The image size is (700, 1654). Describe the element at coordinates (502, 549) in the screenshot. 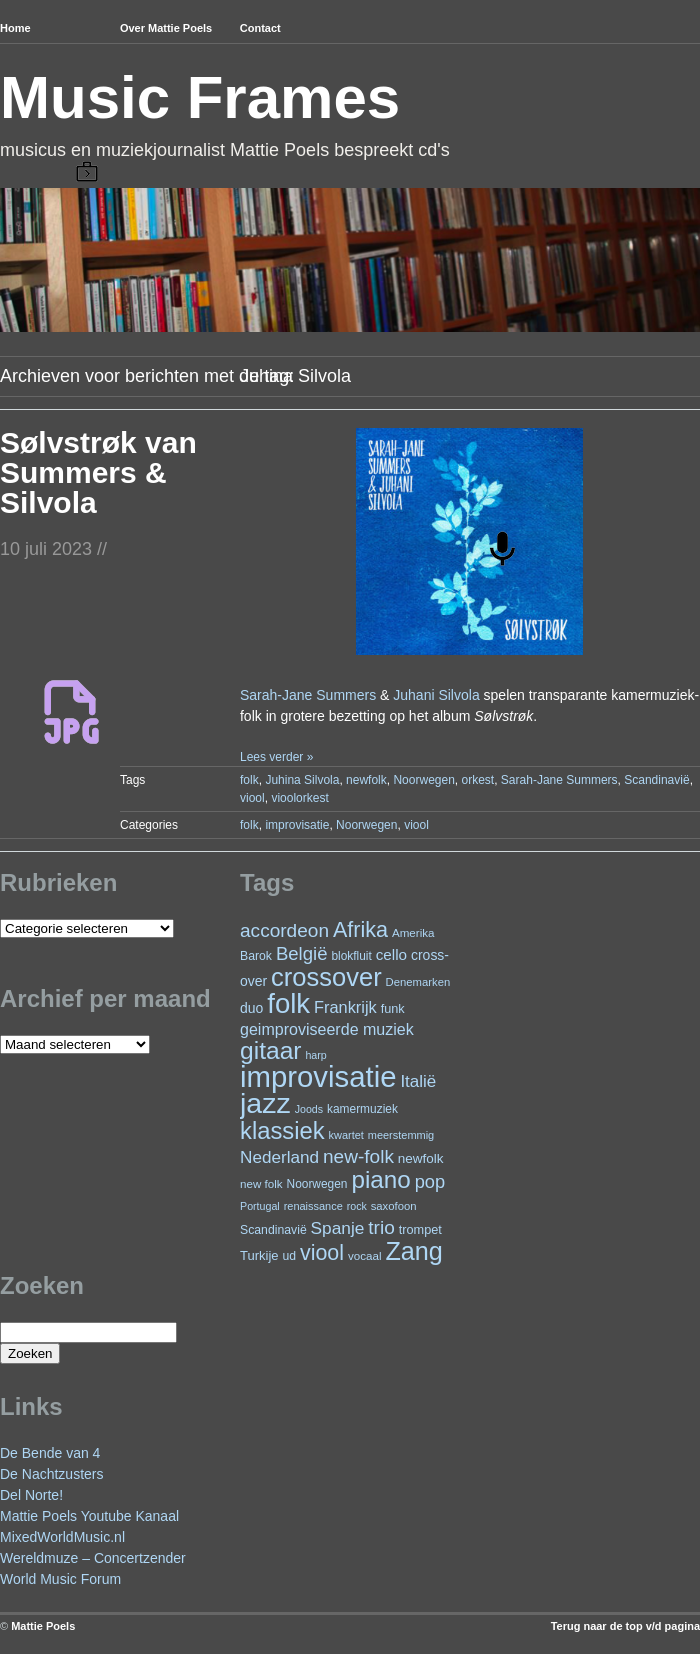

I see `tap to start voice recording` at that location.